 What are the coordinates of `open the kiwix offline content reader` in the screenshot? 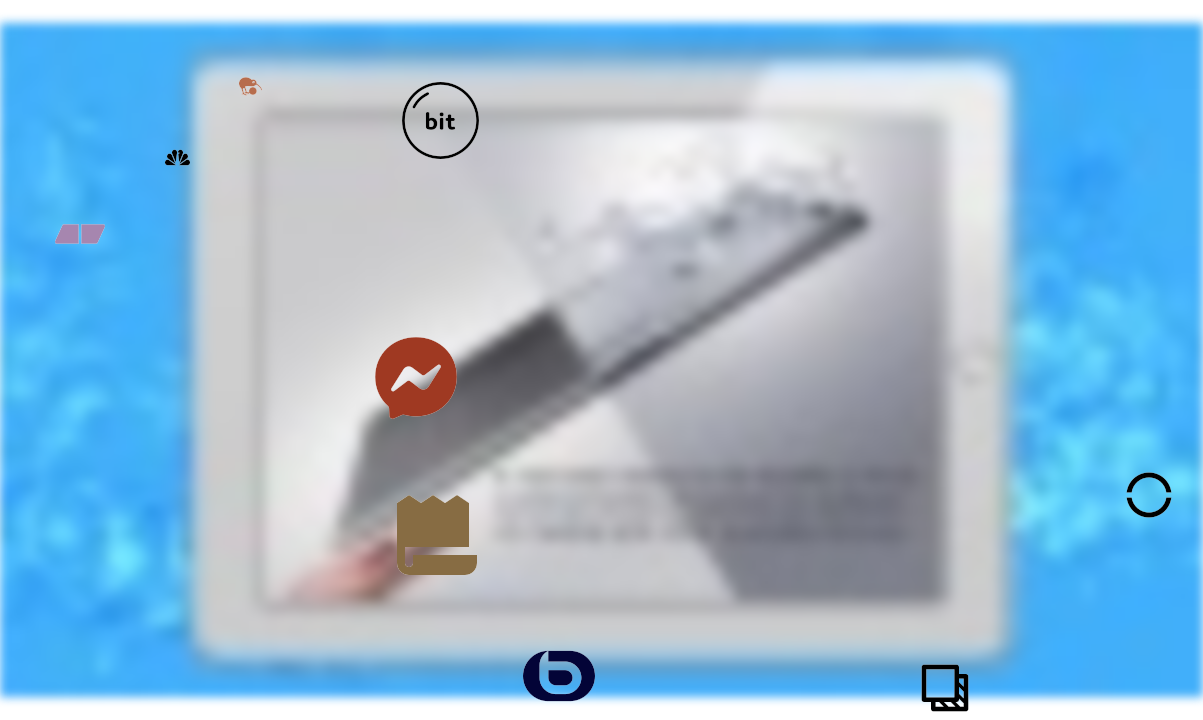 It's located at (250, 86).